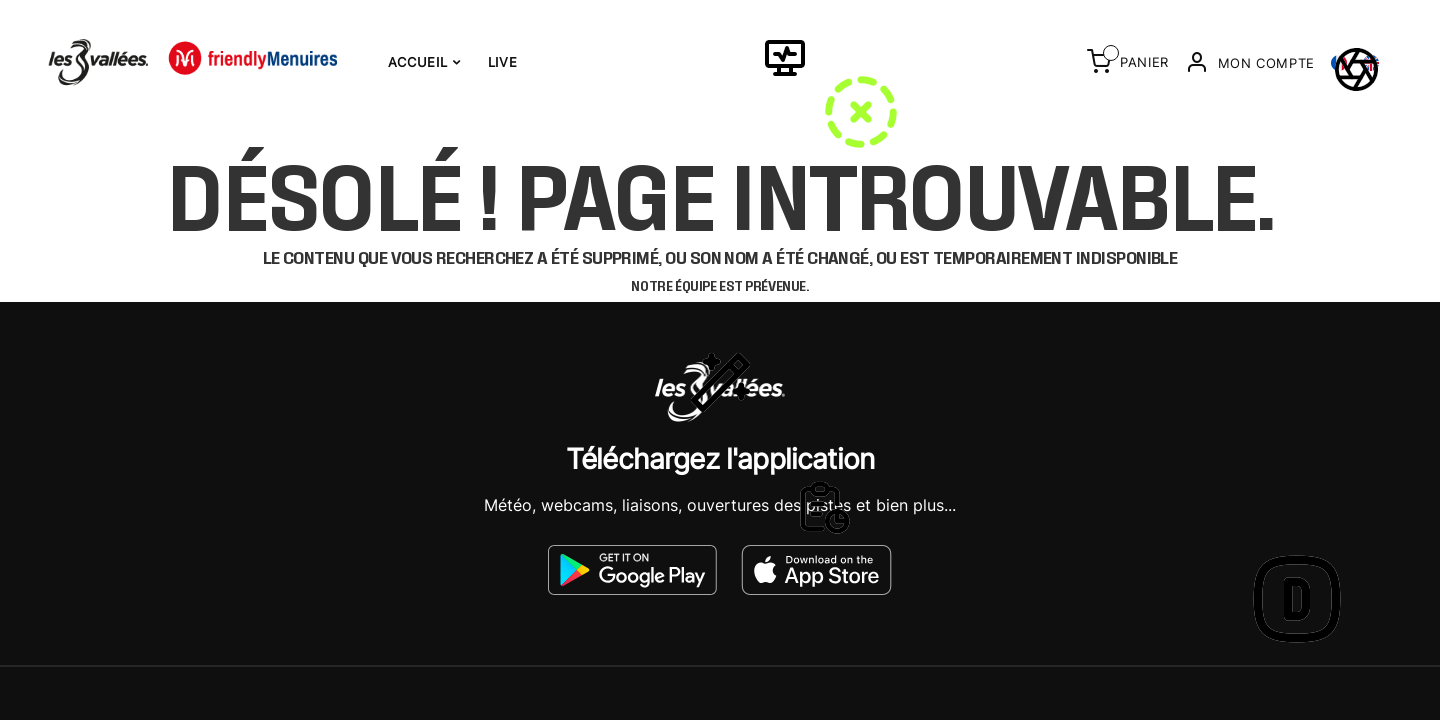 The image size is (1440, 720). I want to click on indicates a "D" rating or grade, so click(1297, 599).